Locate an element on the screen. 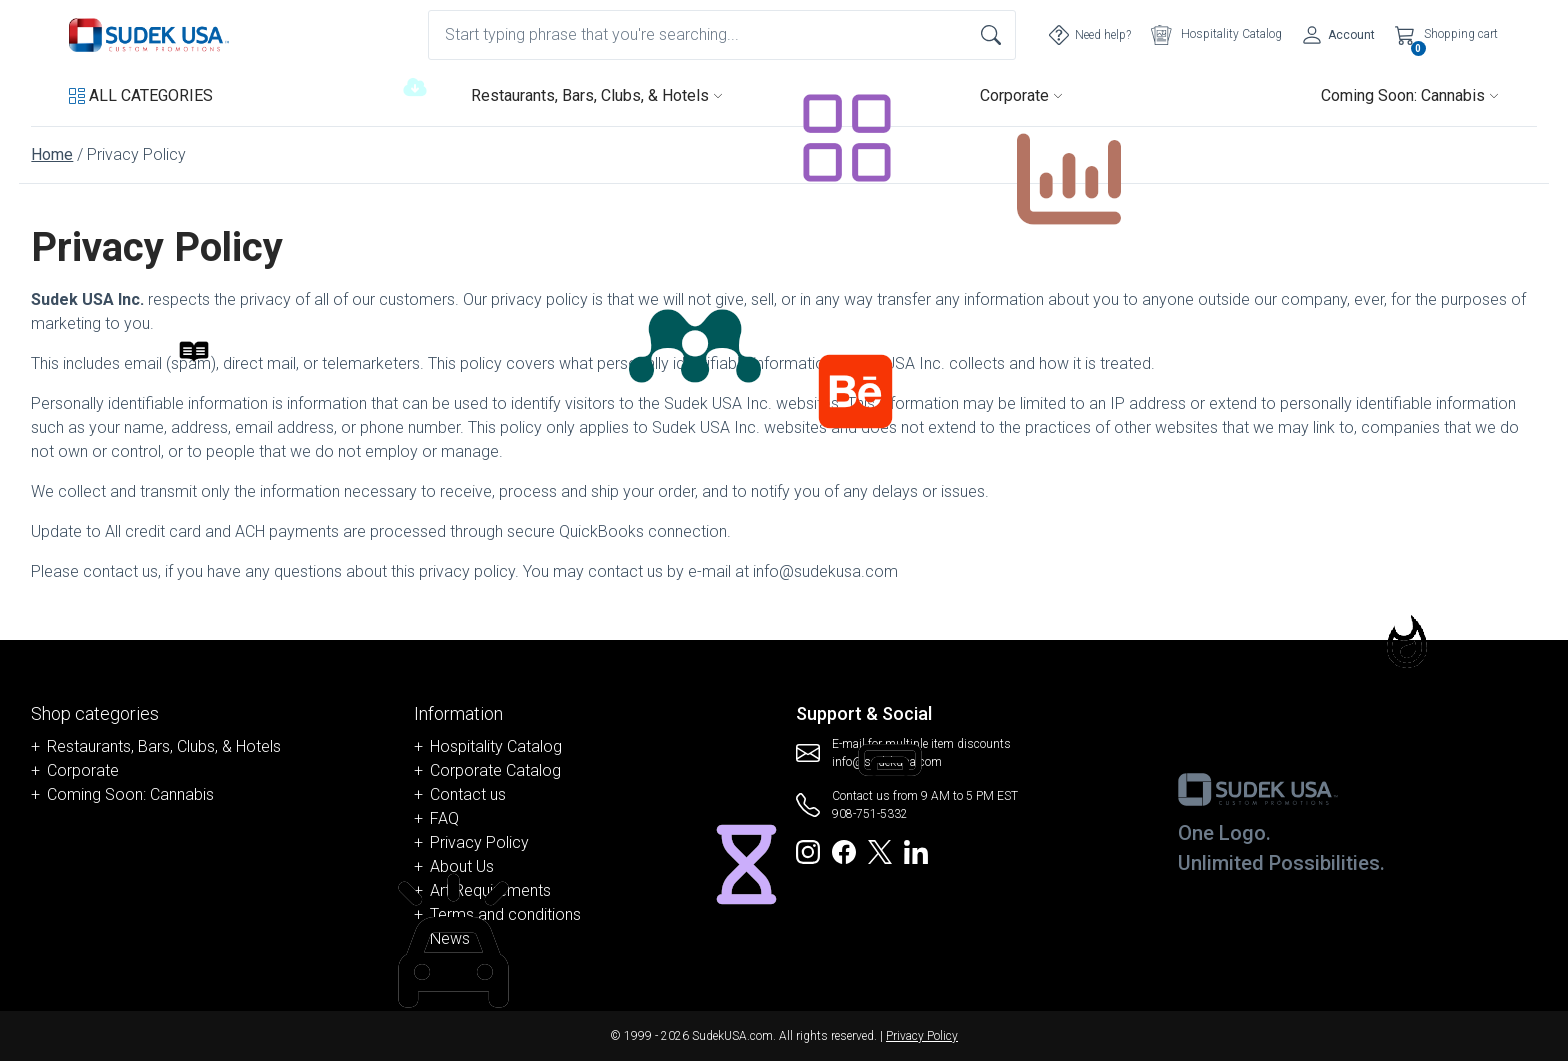 This screenshot has height=1061, width=1568. view trending or popular content is located at coordinates (1407, 643).